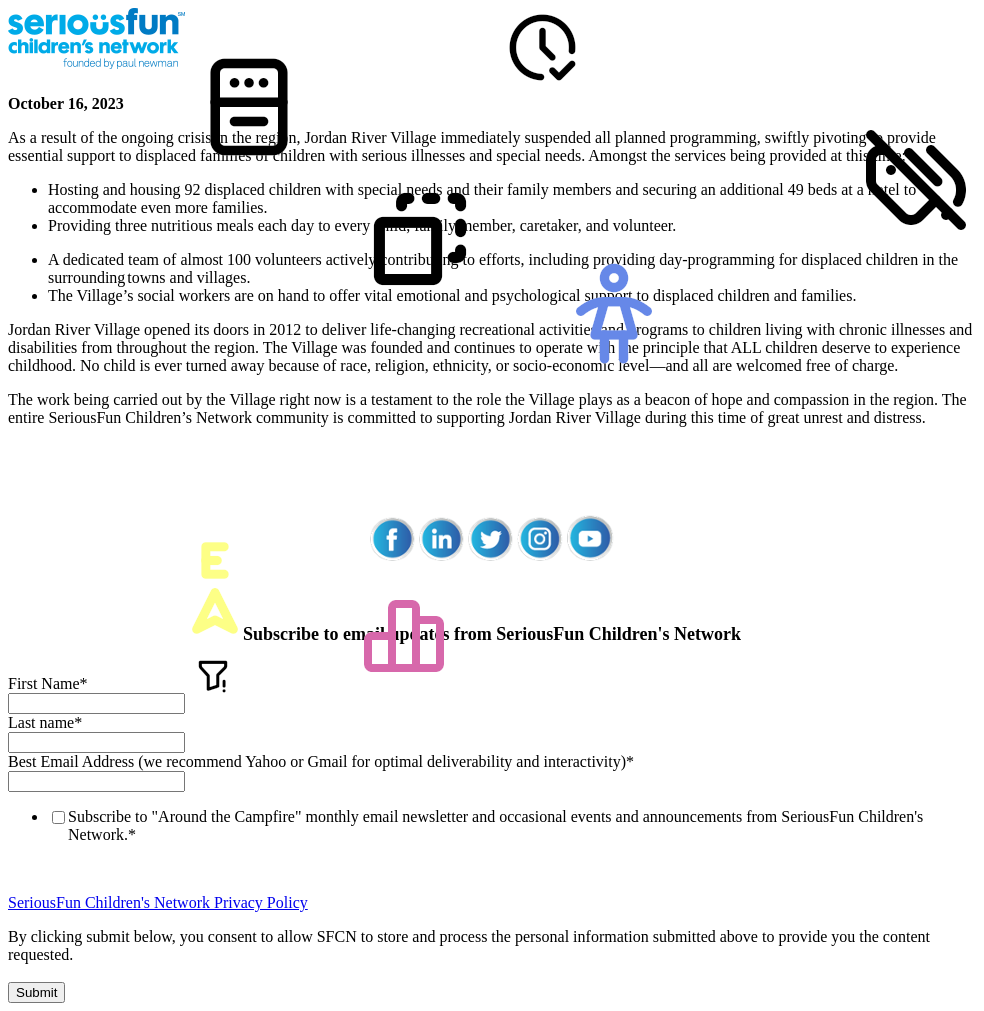 Image resolution: width=984 pixels, height=1011 pixels. What do you see at coordinates (916, 180) in the screenshot?
I see `disable or remove tags` at bounding box center [916, 180].